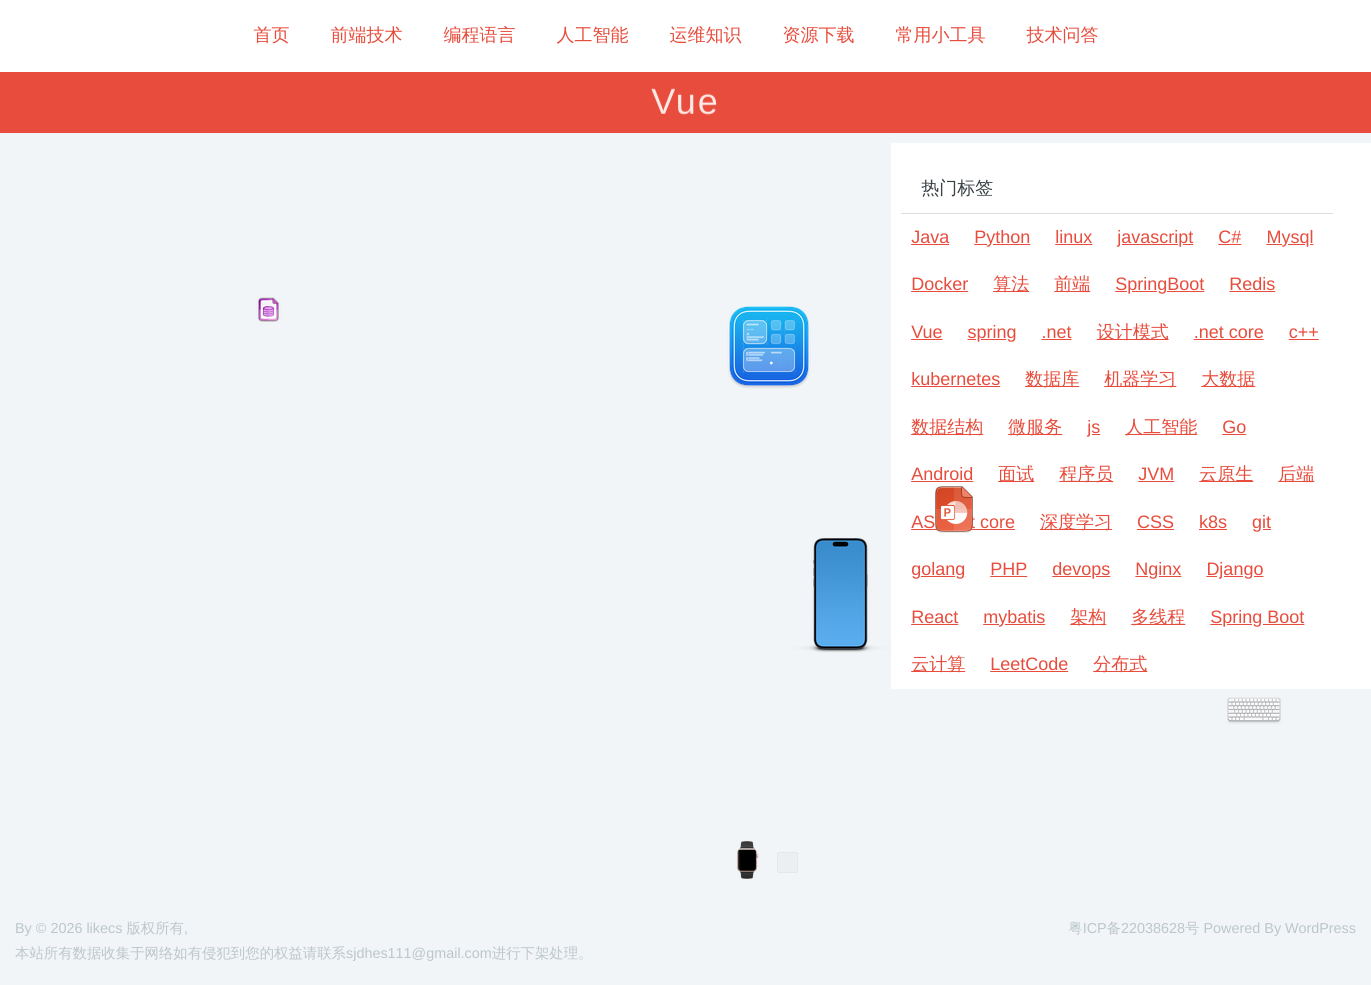 The width and height of the screenshot is (1371, 985). I want to click on apple watch series 3 device identifier, so click(747, 860).